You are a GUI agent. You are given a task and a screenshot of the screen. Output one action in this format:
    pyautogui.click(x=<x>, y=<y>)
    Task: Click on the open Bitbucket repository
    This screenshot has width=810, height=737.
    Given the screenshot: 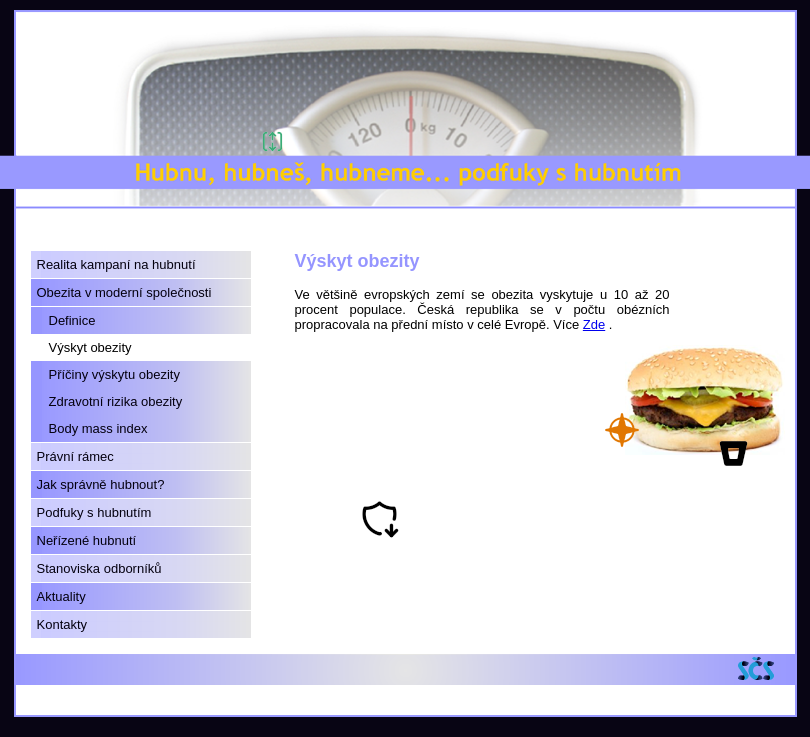 What is the action you would take?
    pyautogui.click(x=733, y=453)
    